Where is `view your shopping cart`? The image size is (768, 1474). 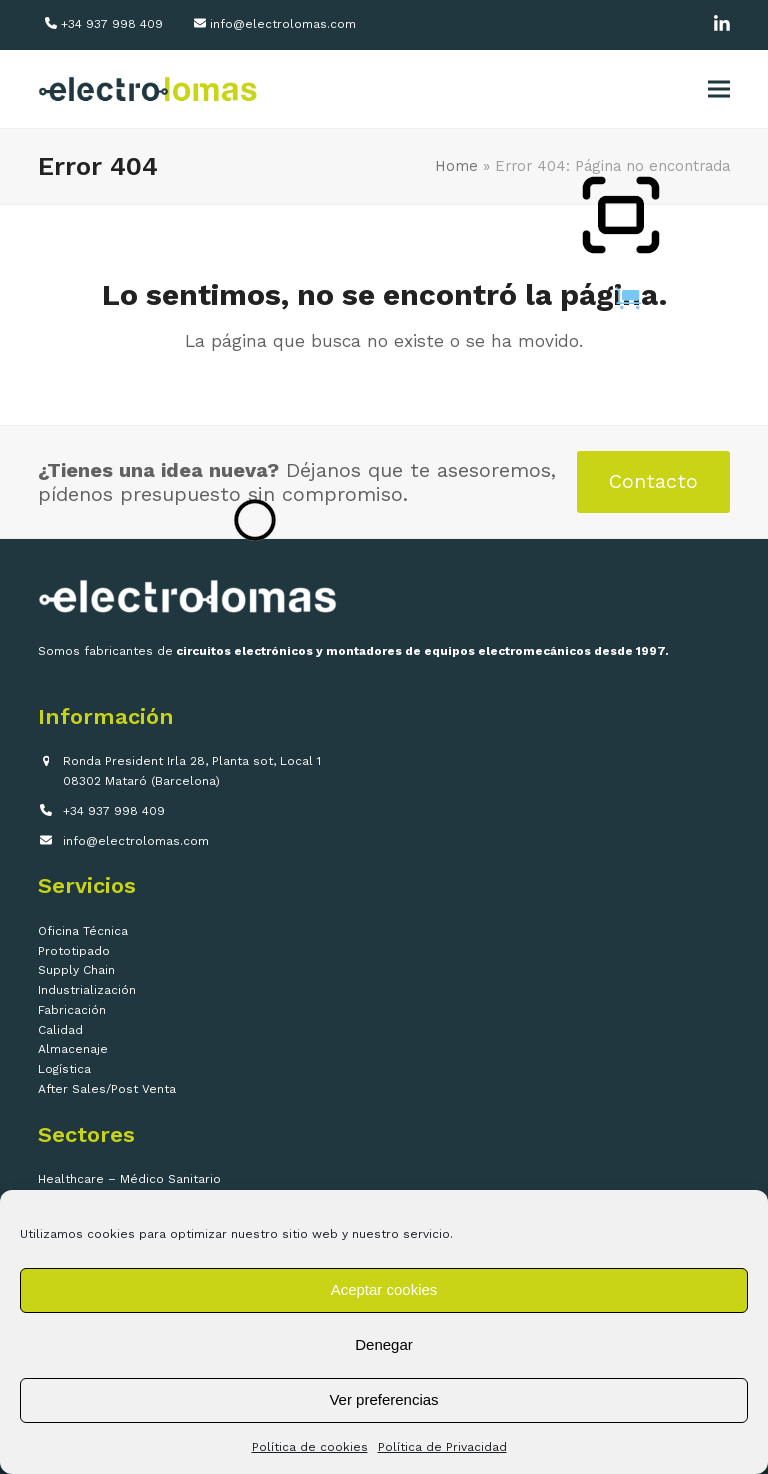
view your shopping cart is located at coordinates (628, 297).